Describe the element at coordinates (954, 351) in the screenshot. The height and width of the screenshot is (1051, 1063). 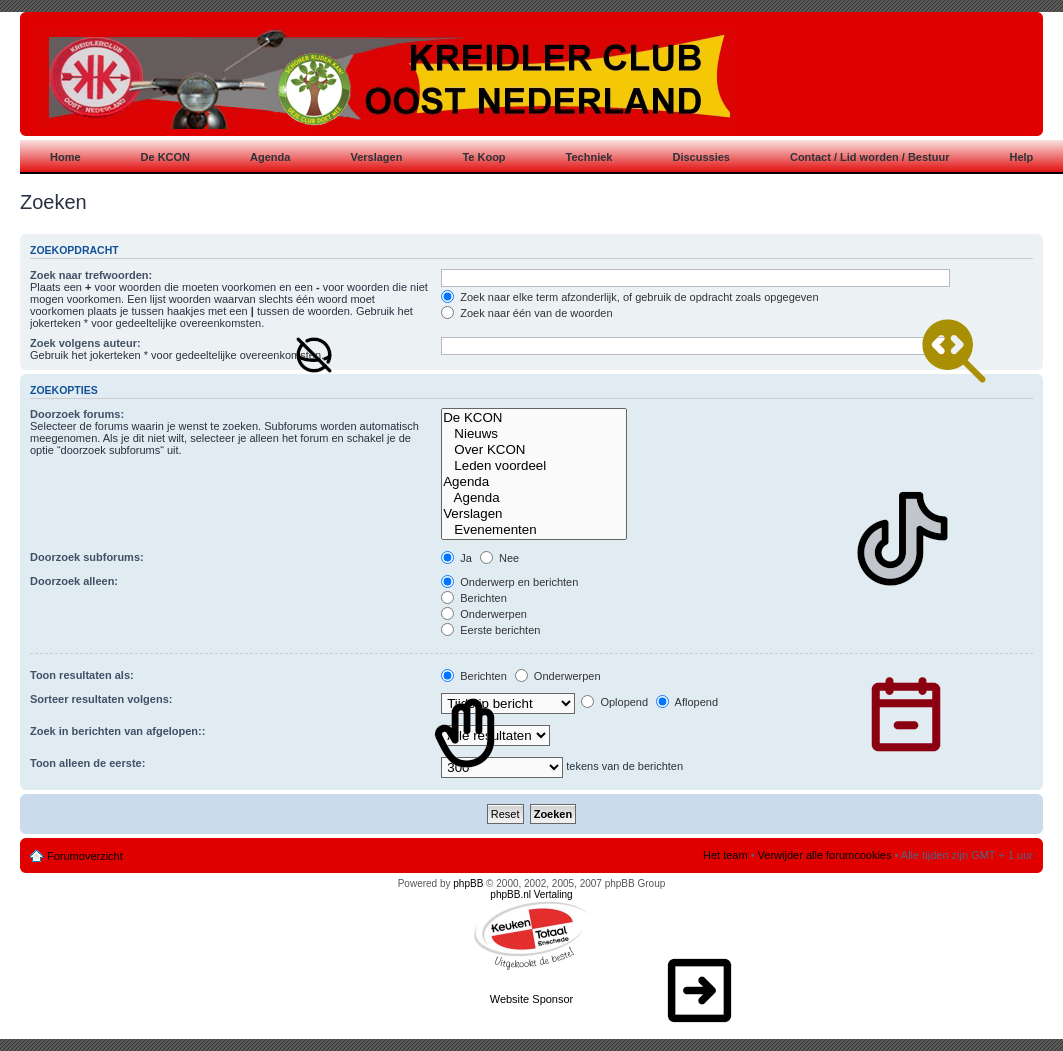
I see `search or inspect code` at that location.